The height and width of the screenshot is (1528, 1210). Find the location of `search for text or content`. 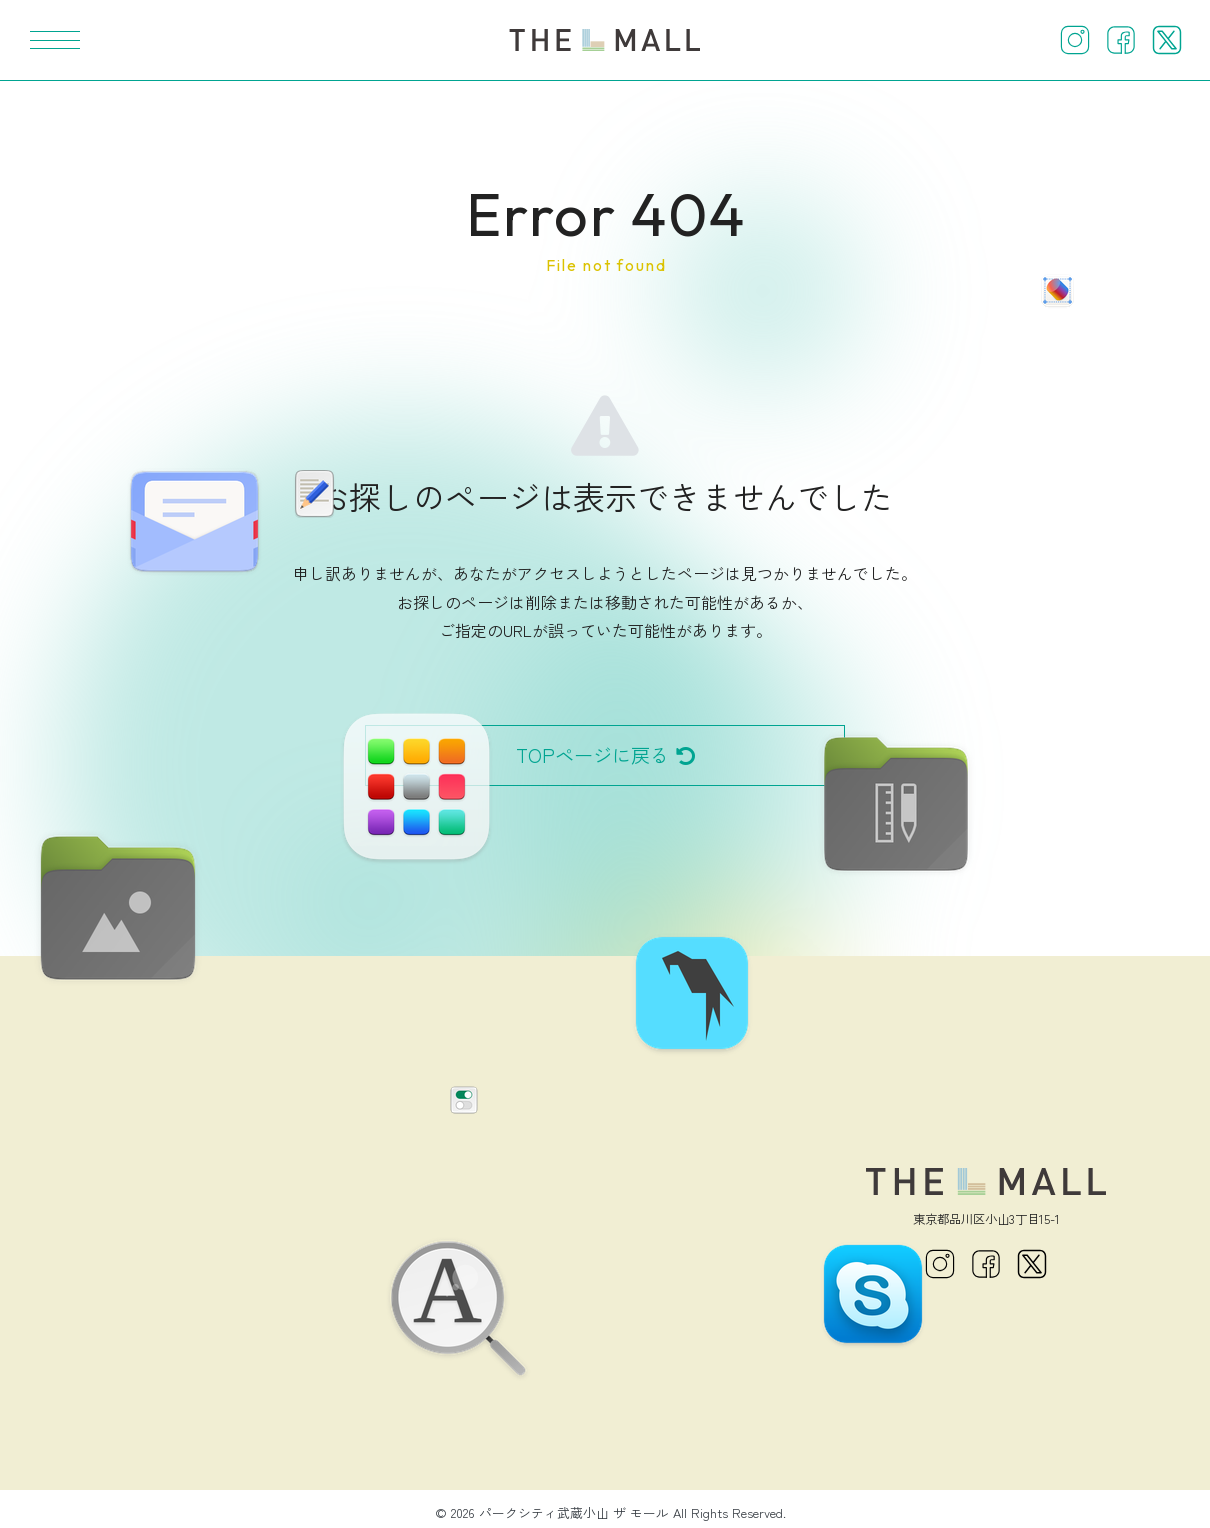

search for text or content is located at coordinates (457, 1307).